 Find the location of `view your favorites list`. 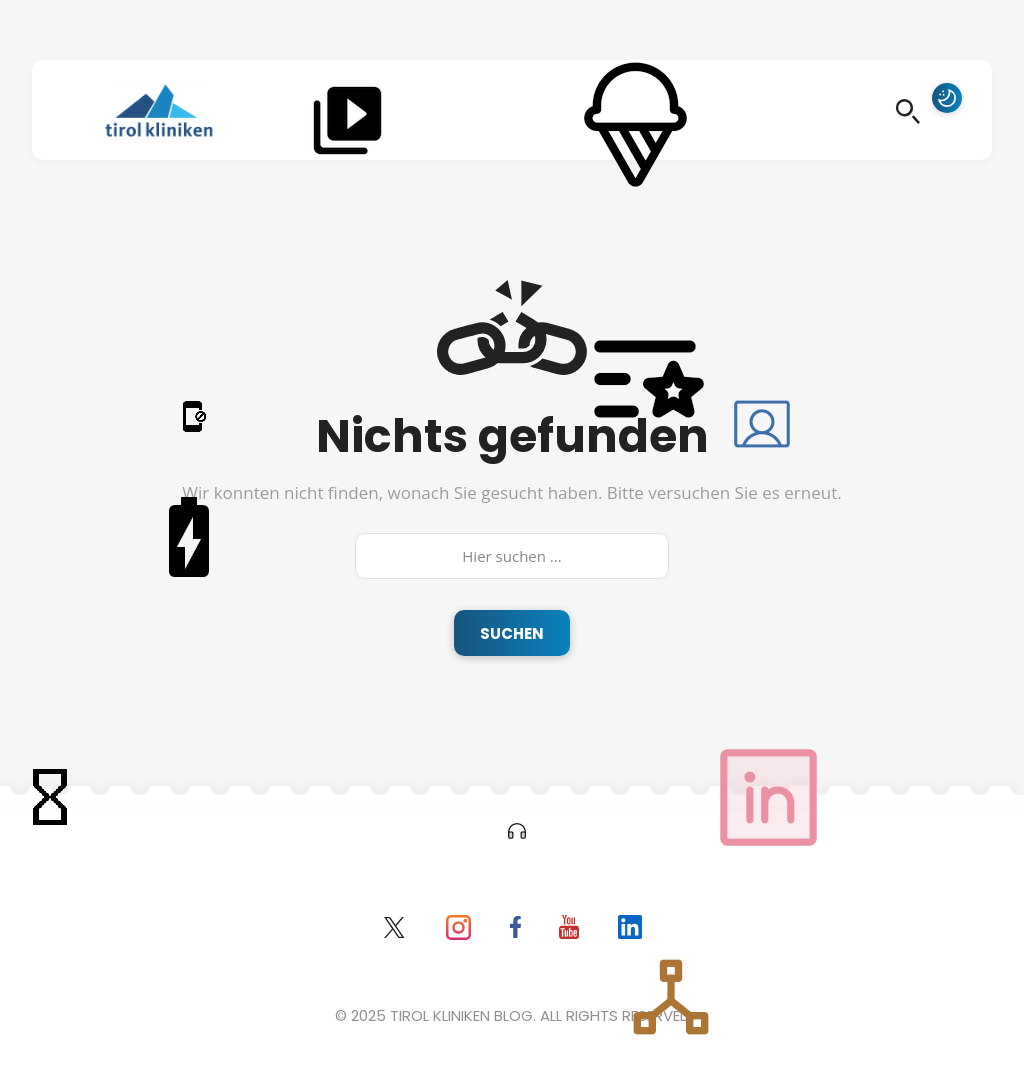

view your favorites list is located at coordinates (645, 379).